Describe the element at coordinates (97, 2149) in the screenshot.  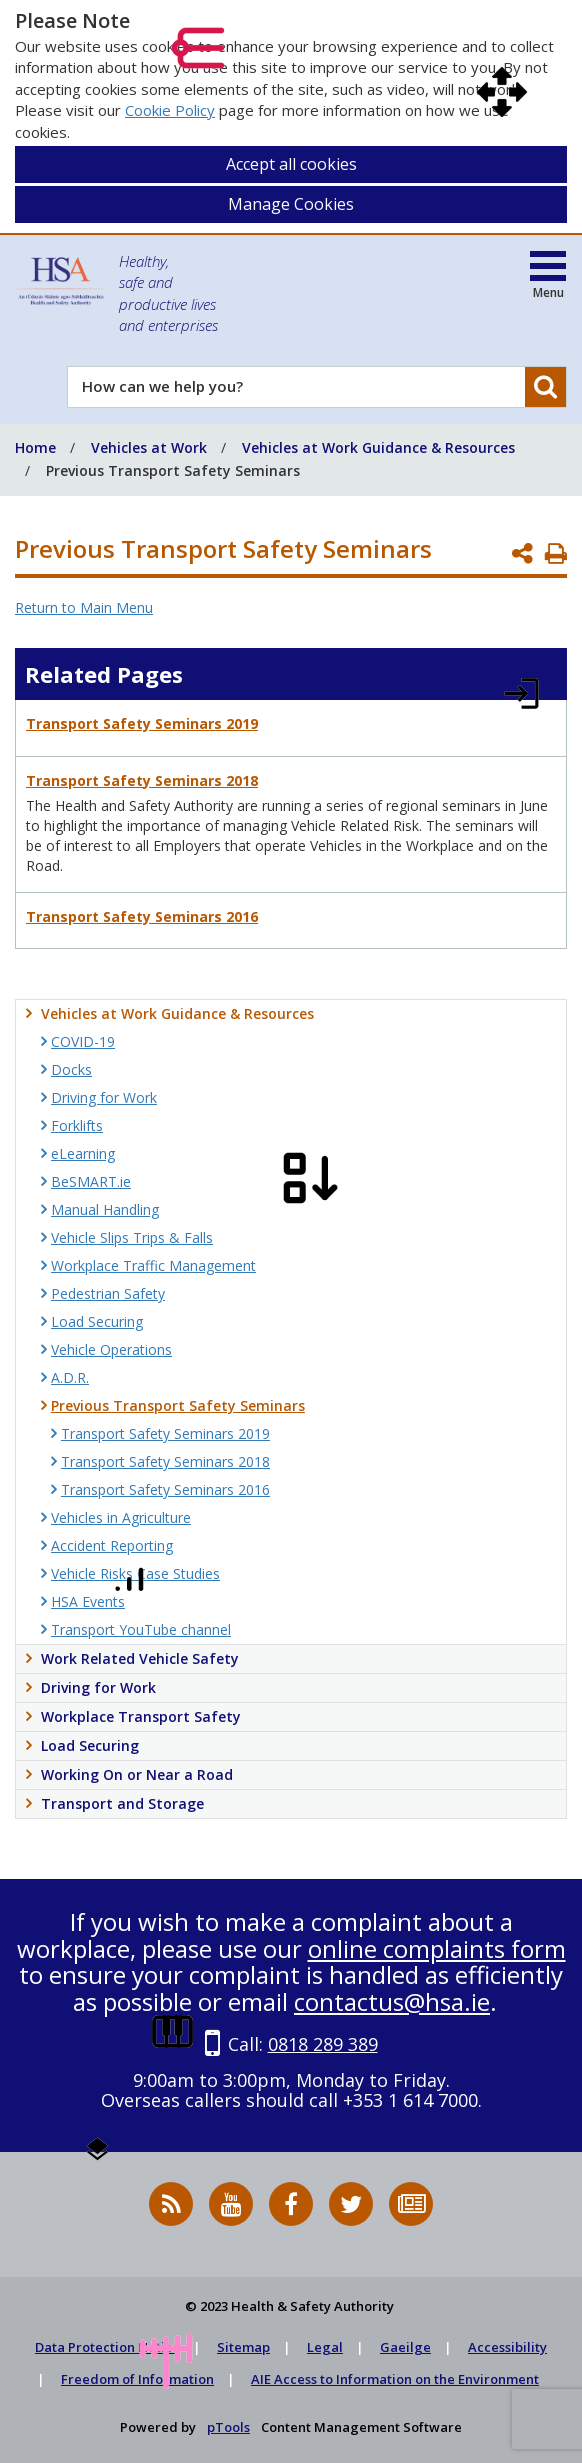
I see `toggle map layers or overlays` at that location.